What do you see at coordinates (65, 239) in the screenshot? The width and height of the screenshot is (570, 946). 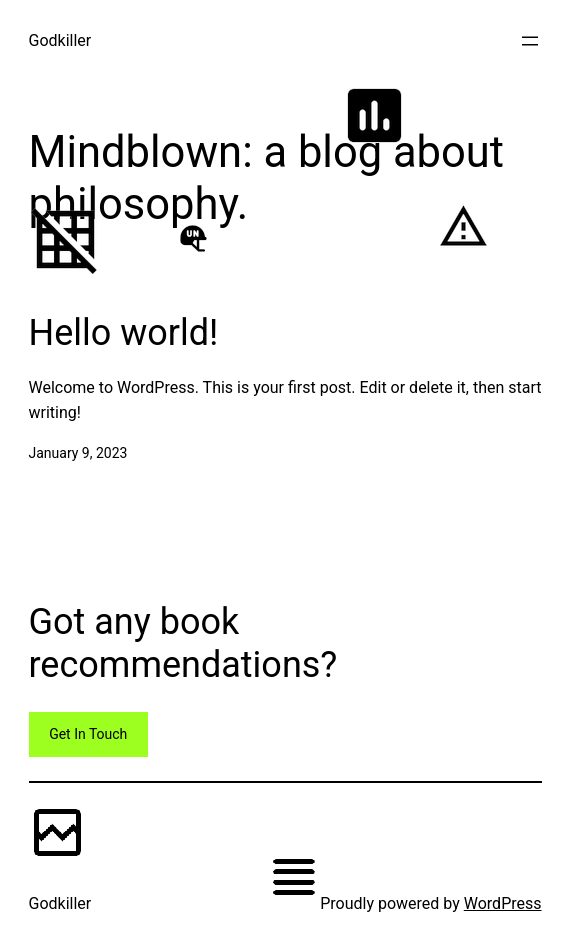 I see `disable grid view` at bounding box center [65, 239].